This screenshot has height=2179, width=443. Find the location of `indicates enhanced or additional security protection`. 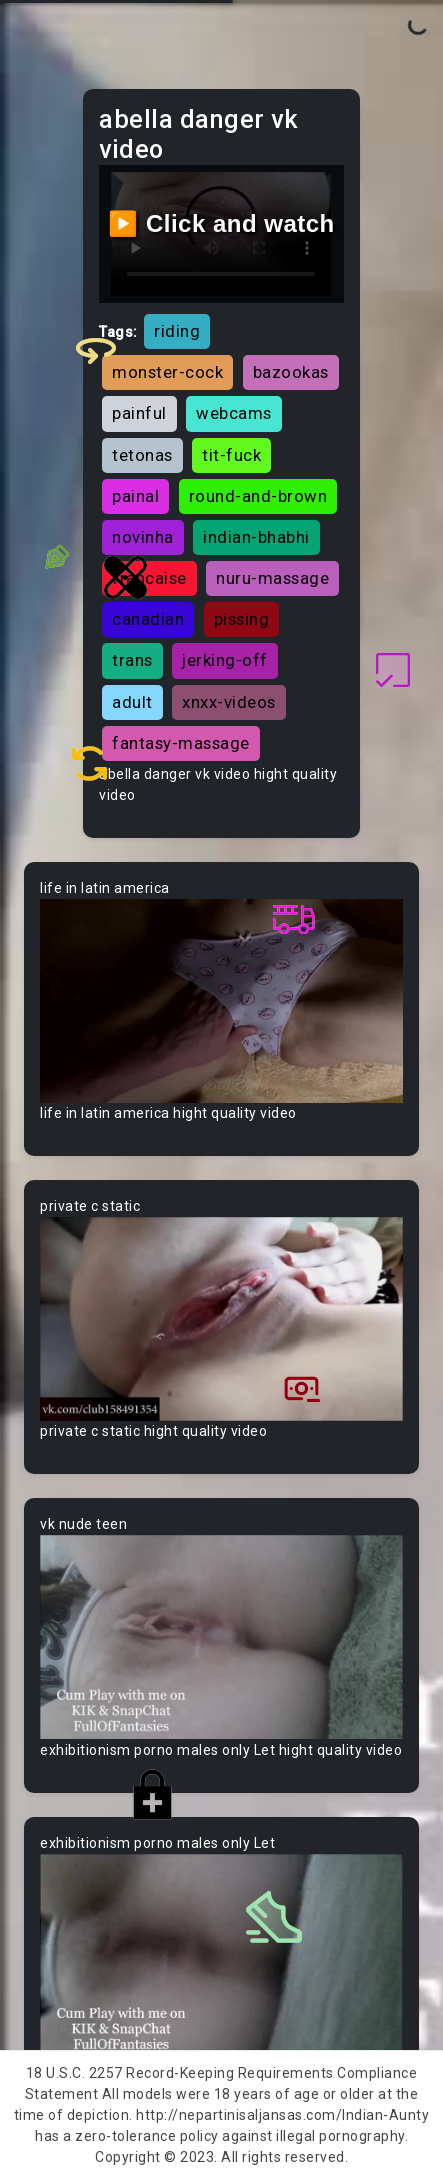

indicates enhanced or additional security protection is located at coordinates (152, 1795).